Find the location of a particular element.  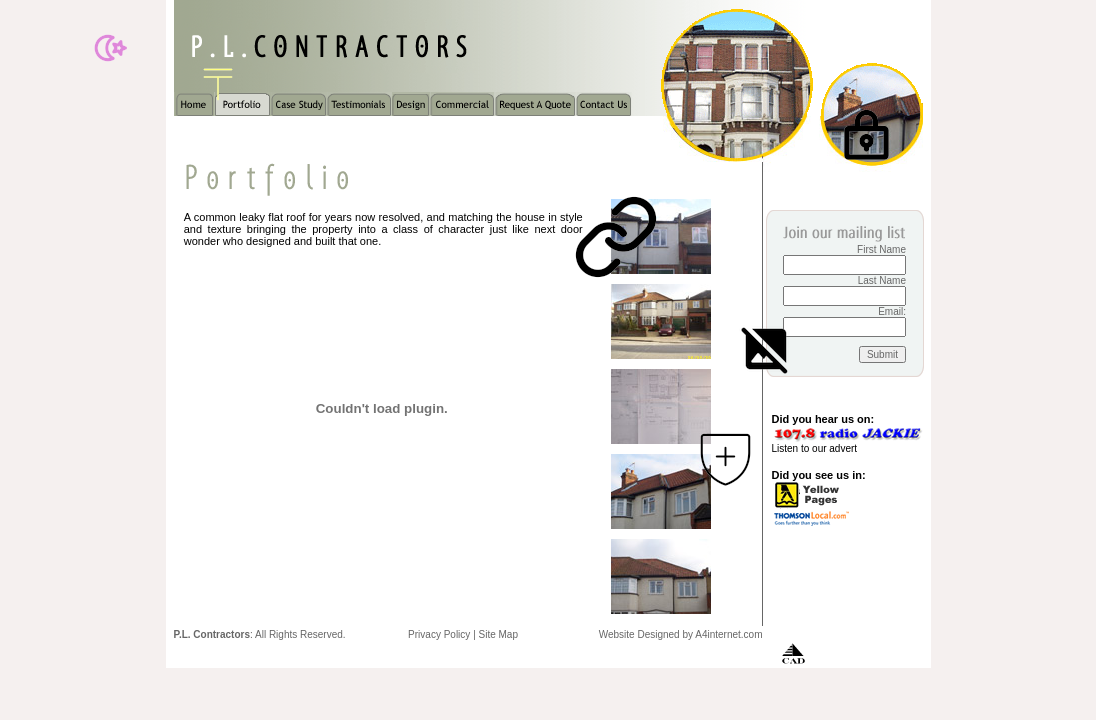

image failed to load is located at coordinates (766, 349).